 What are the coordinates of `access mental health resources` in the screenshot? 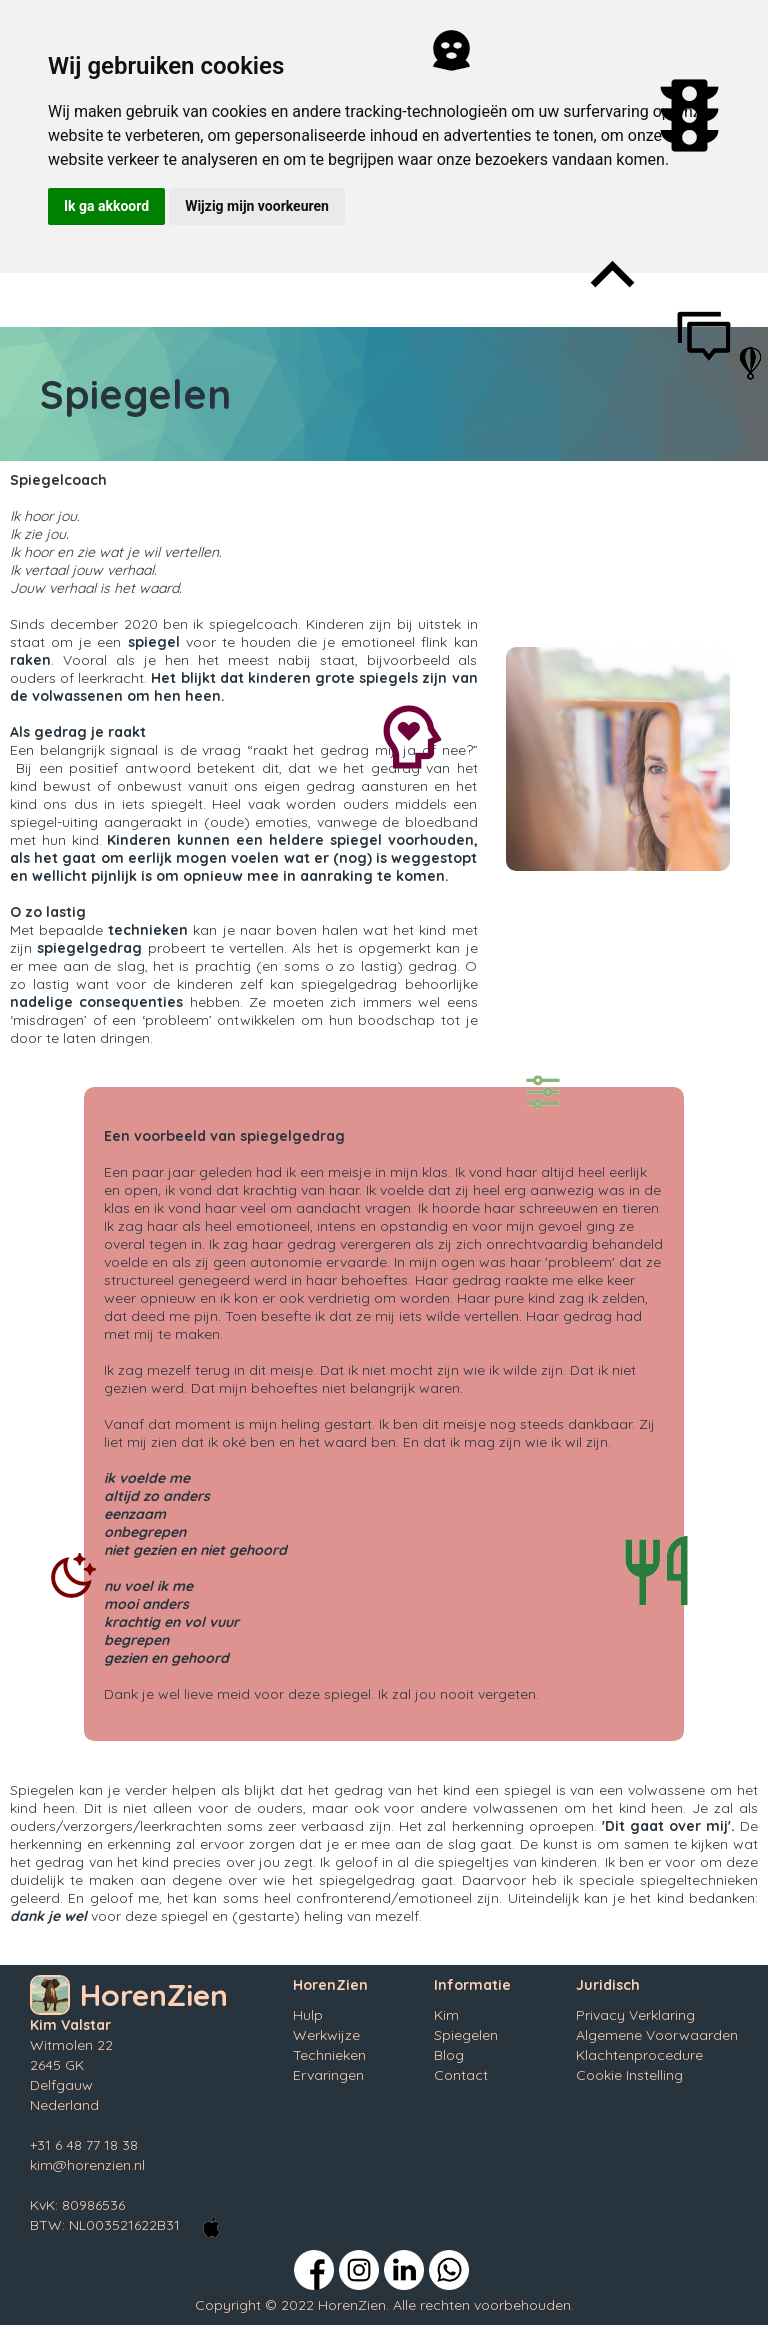 It's located at (412, 737).